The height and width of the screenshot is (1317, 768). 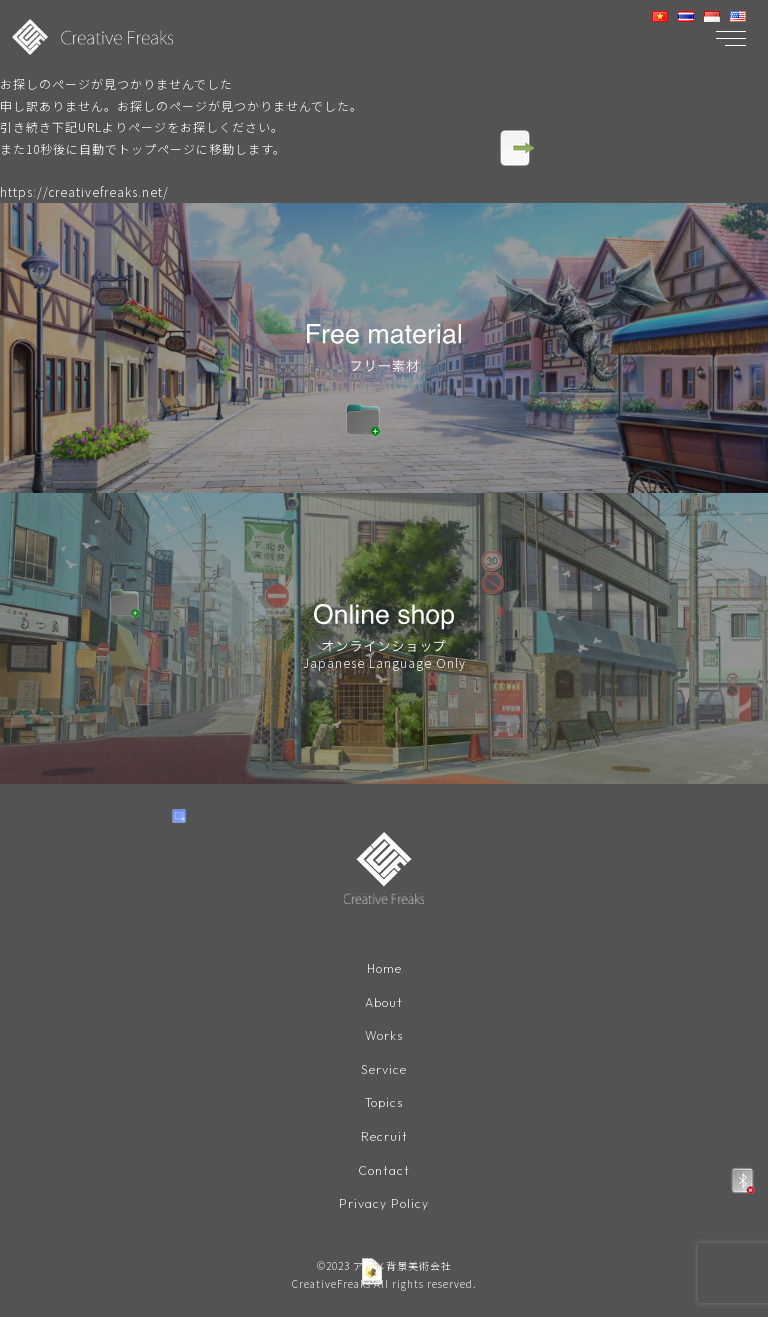 I want to click on export document to another location, so click(x=515, y=148).